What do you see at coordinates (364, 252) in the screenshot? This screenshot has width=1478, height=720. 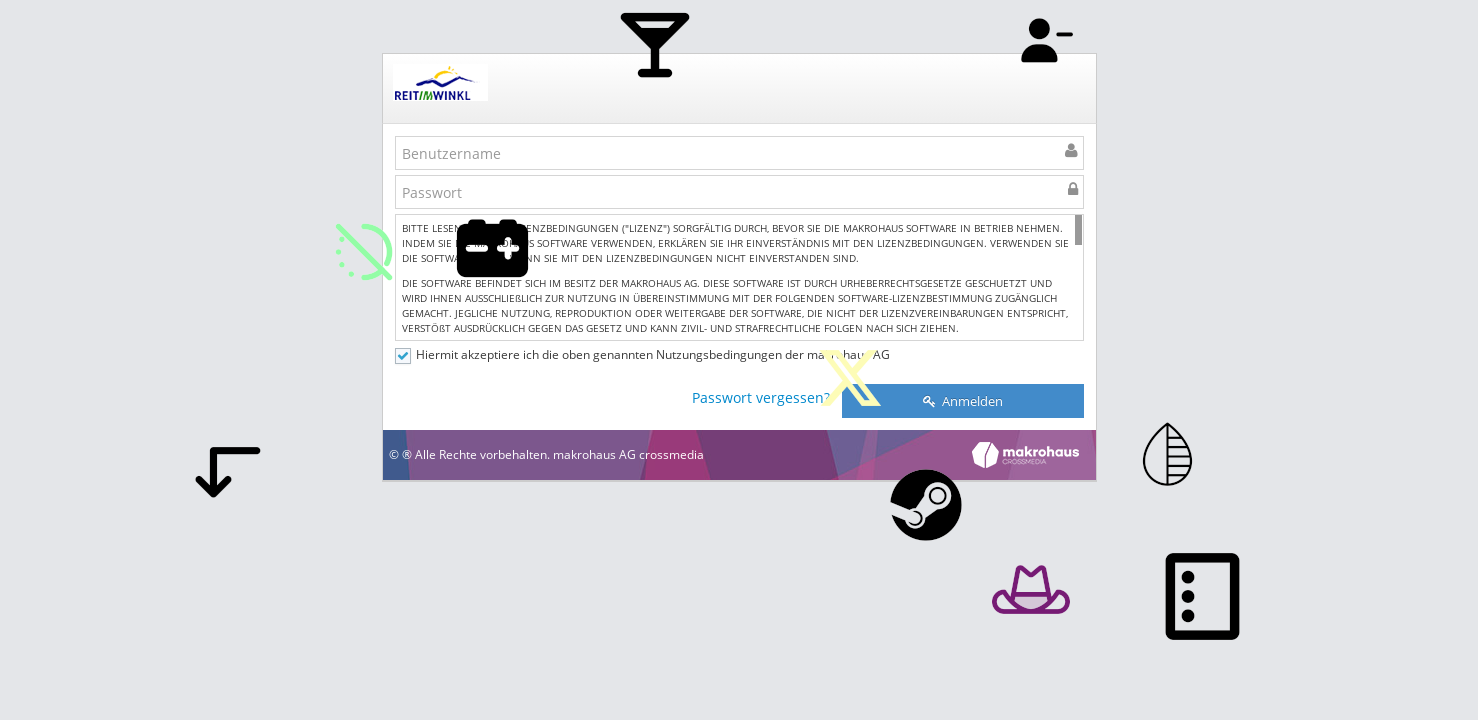 I see `timer or duration tracking disabled` at bounding box center [364, 252].